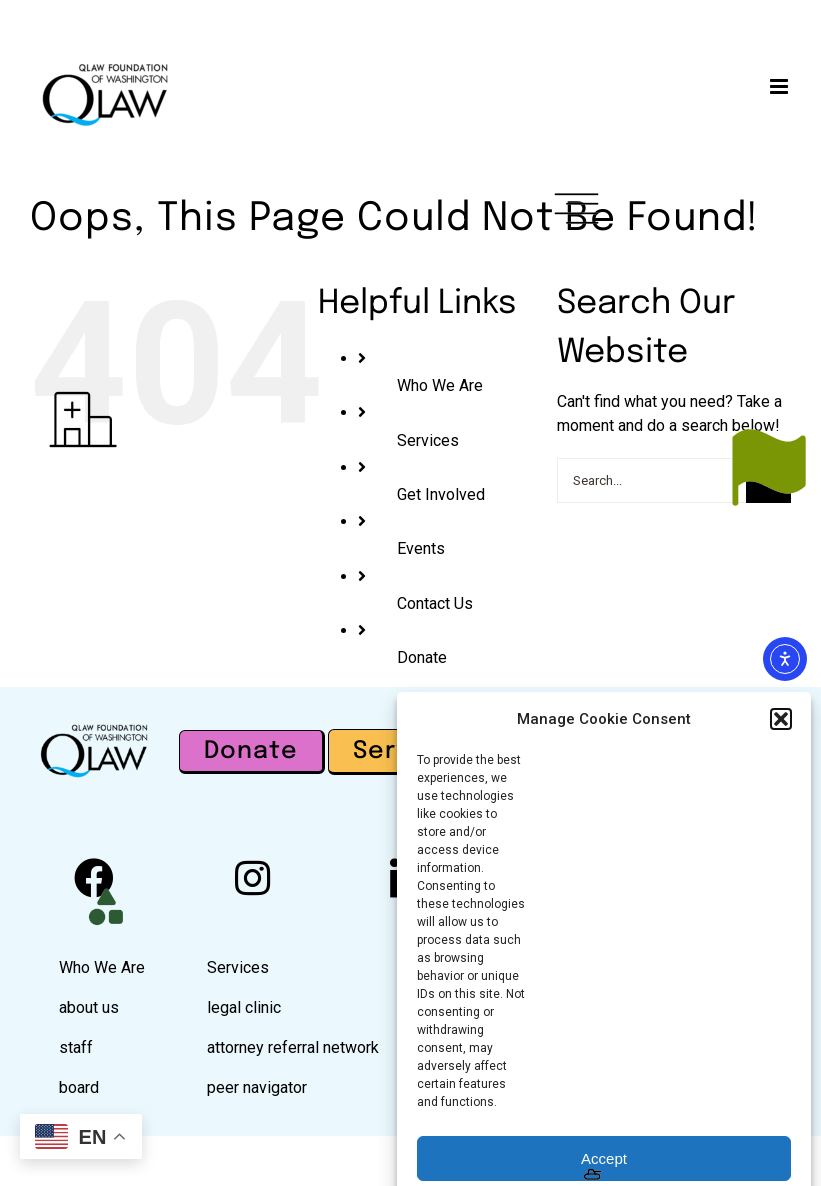 This screenshot has width=821, height=1186. What do you see at coordinates (593, 1174) in the screenshot?
I see `military or defense-related feature` at bounding box center [593, 1174].